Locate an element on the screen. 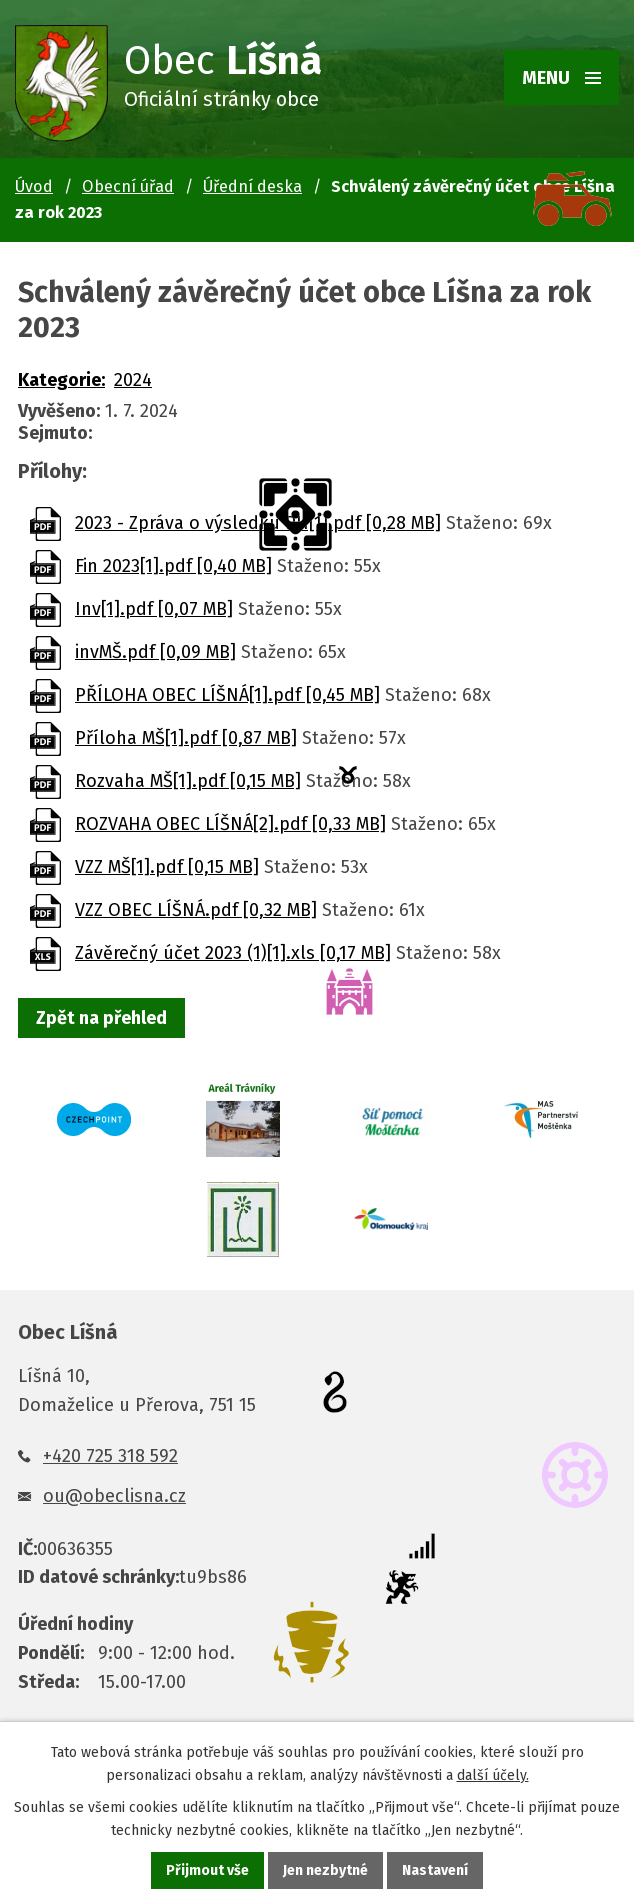  indicates cellular or network signal strength is located at coordinates (422, 1546).